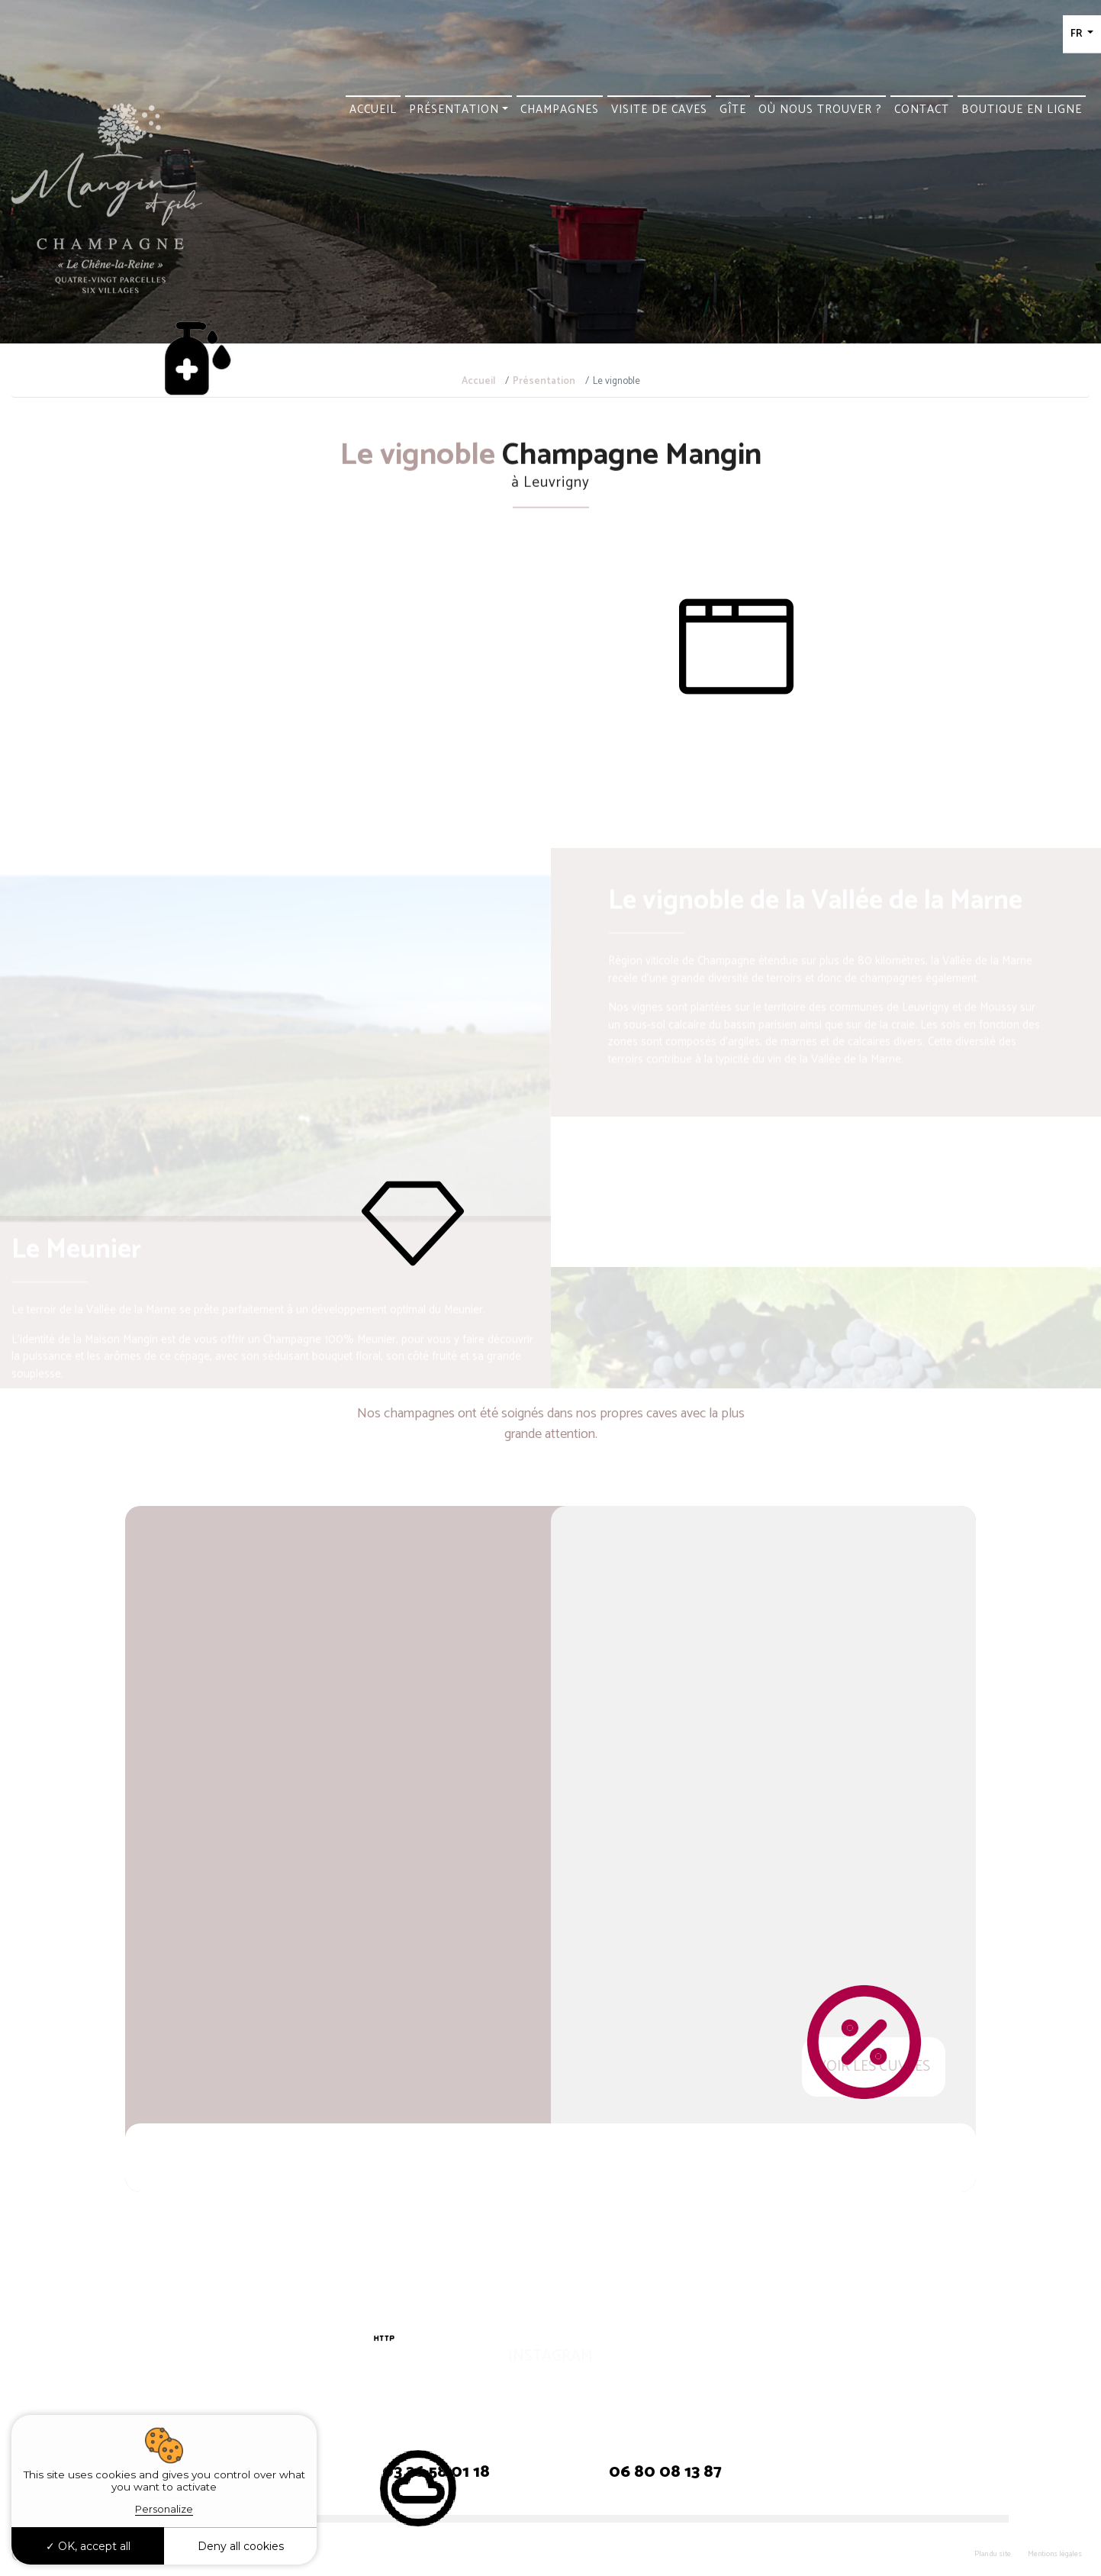 Image resolution: width=1101 pixels, height=2576 pixels. I want to click on view available discounts or promotions, so click(864, 2042).